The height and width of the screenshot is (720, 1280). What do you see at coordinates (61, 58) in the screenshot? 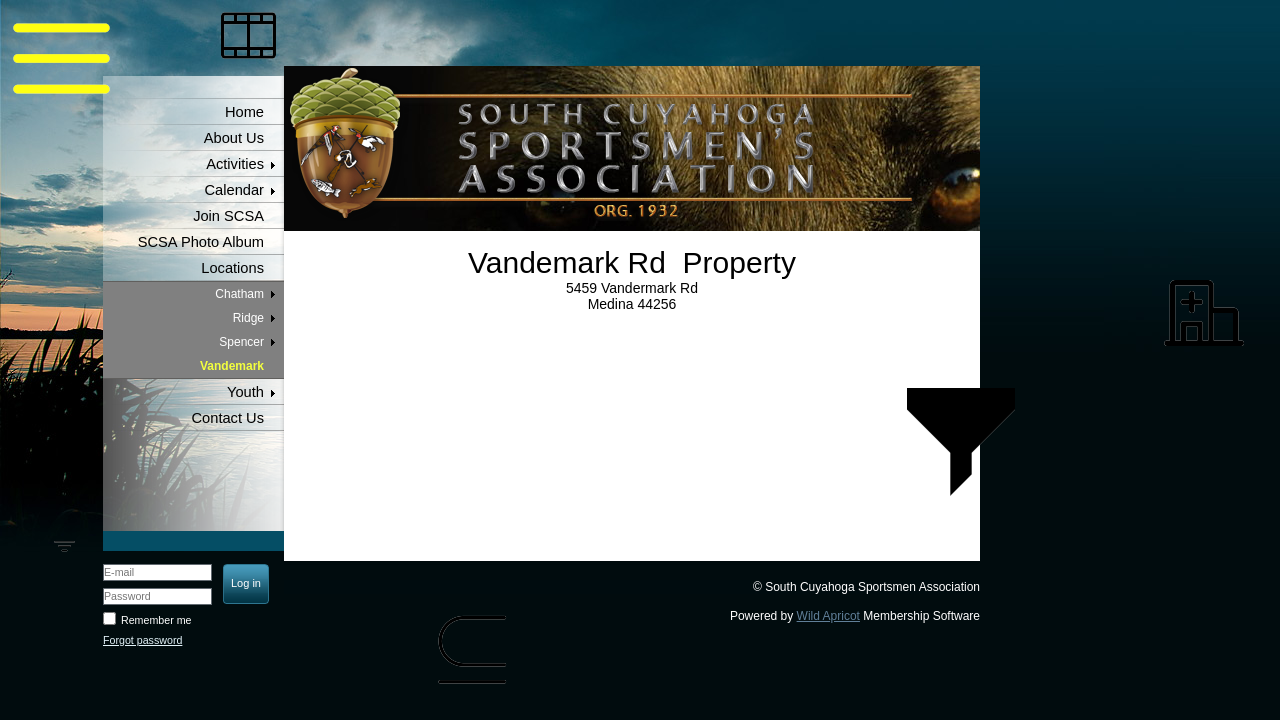
I see `open text channel or messaging` at bounding box center [61, 58].